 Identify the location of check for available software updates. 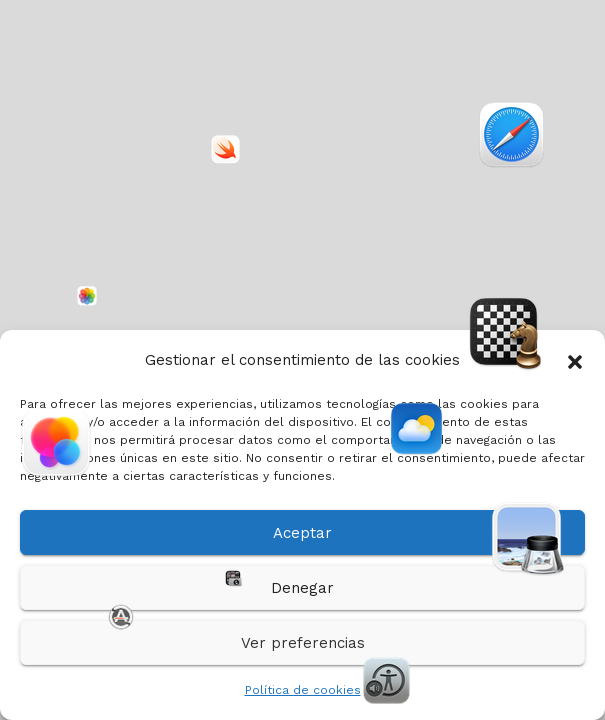
(121, 617).